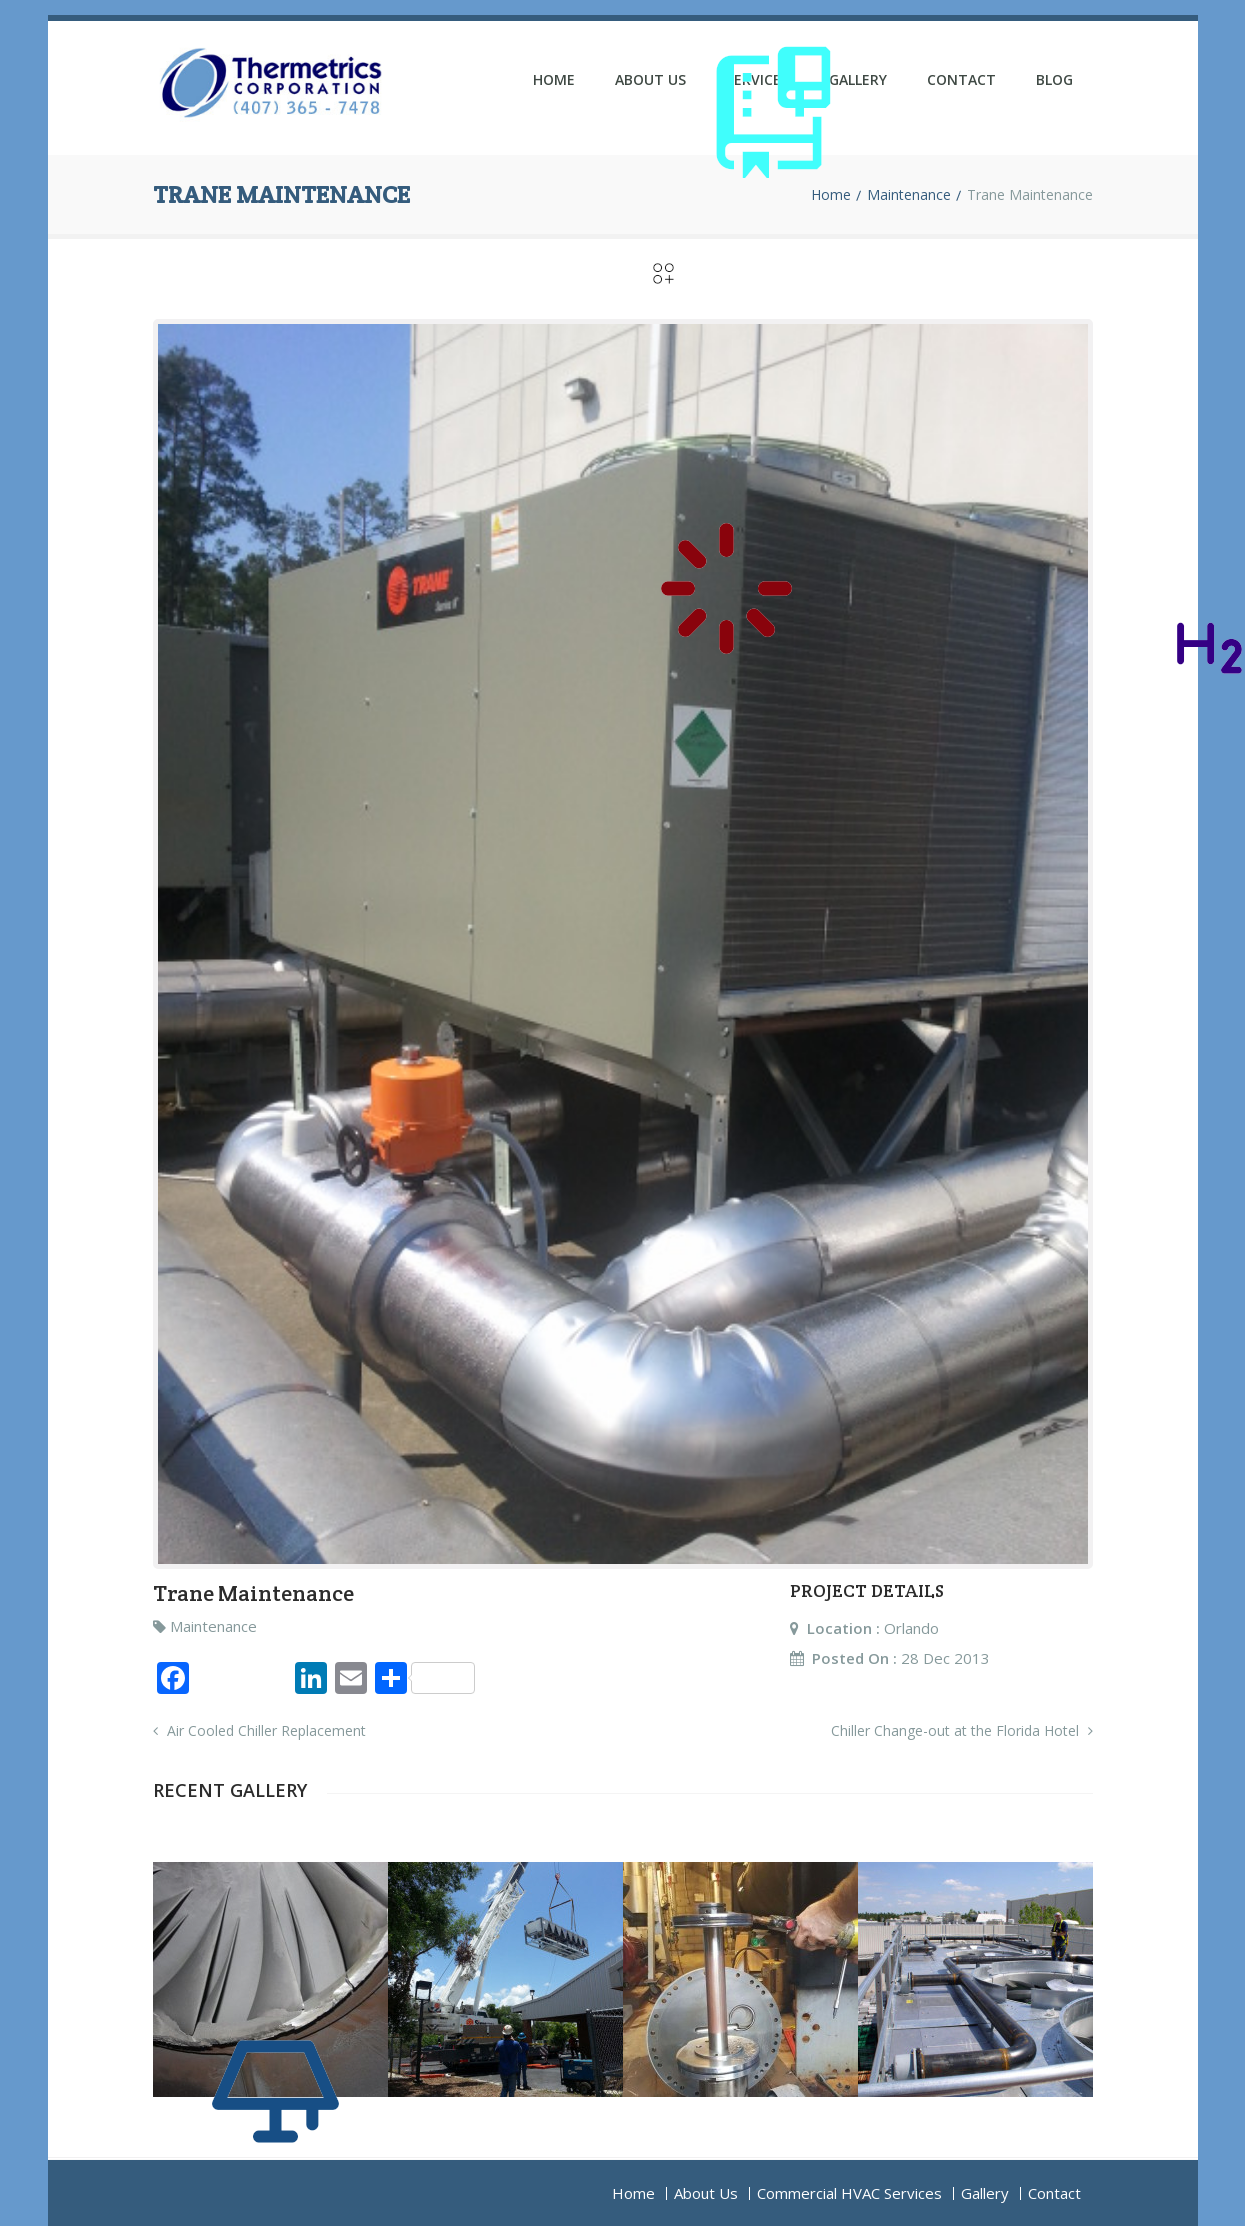 The height and width of the screenshot is (2226, 1245). I want to click on indicates loading or processing in progress, so click(726, 588).